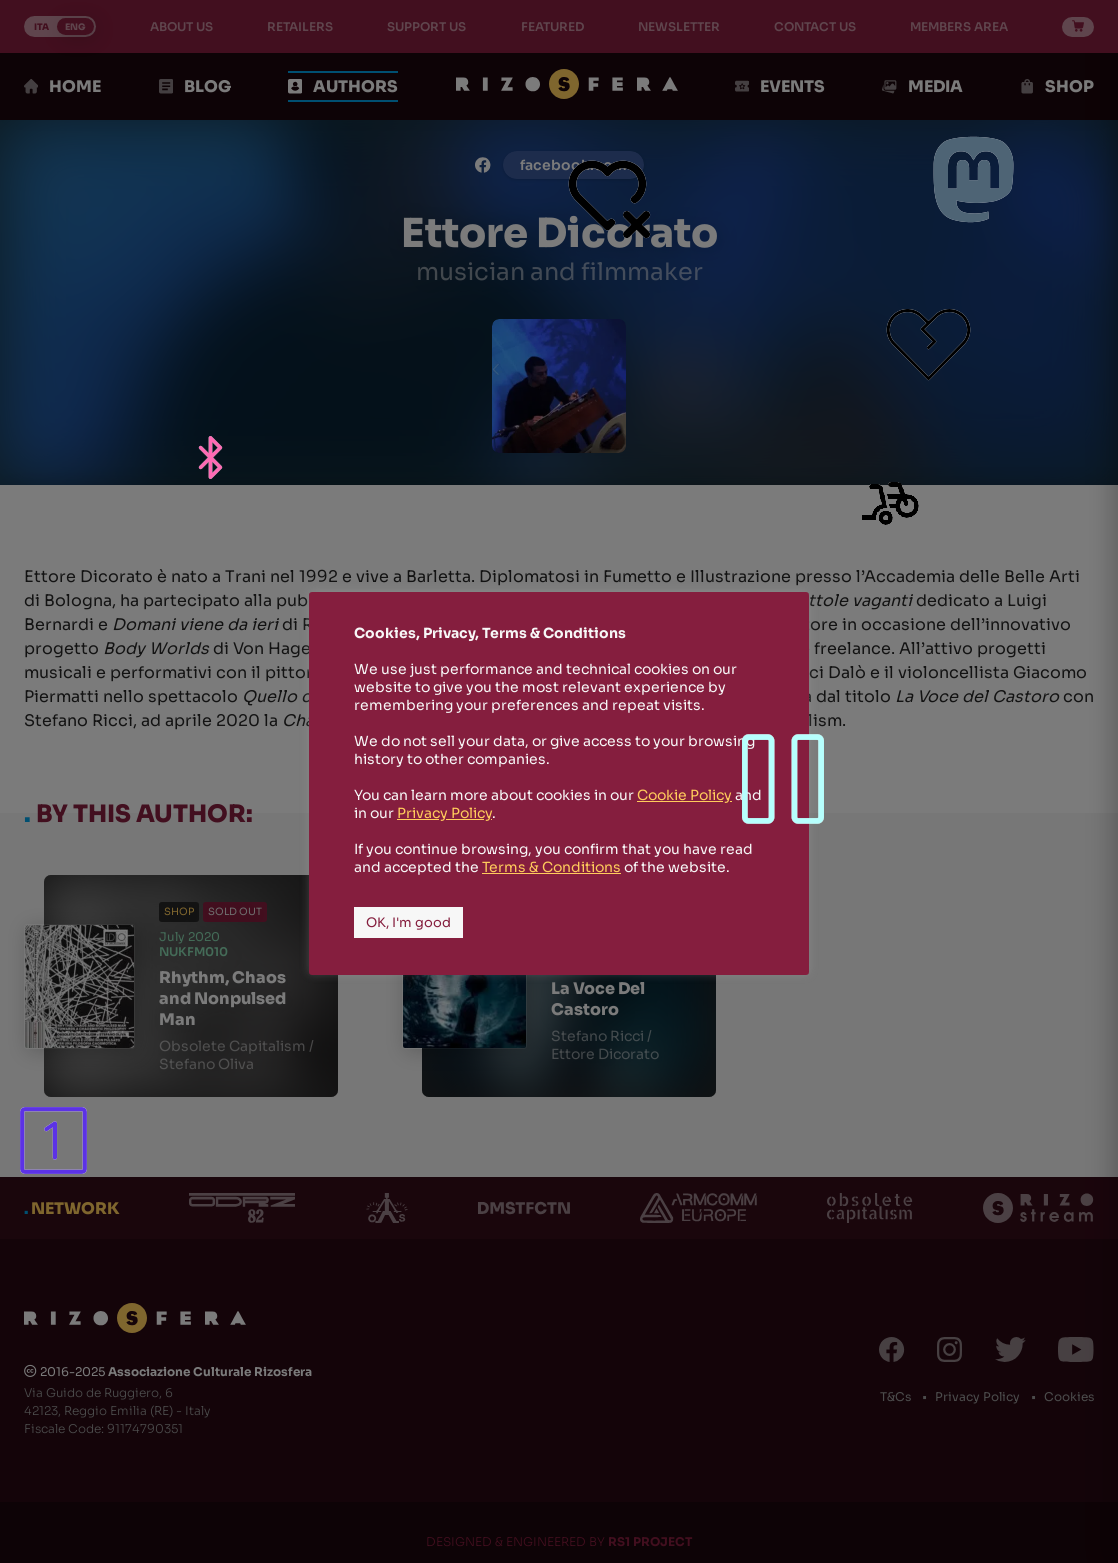  I want to click on toggle bluetooth connectivity, so click(210, 457).